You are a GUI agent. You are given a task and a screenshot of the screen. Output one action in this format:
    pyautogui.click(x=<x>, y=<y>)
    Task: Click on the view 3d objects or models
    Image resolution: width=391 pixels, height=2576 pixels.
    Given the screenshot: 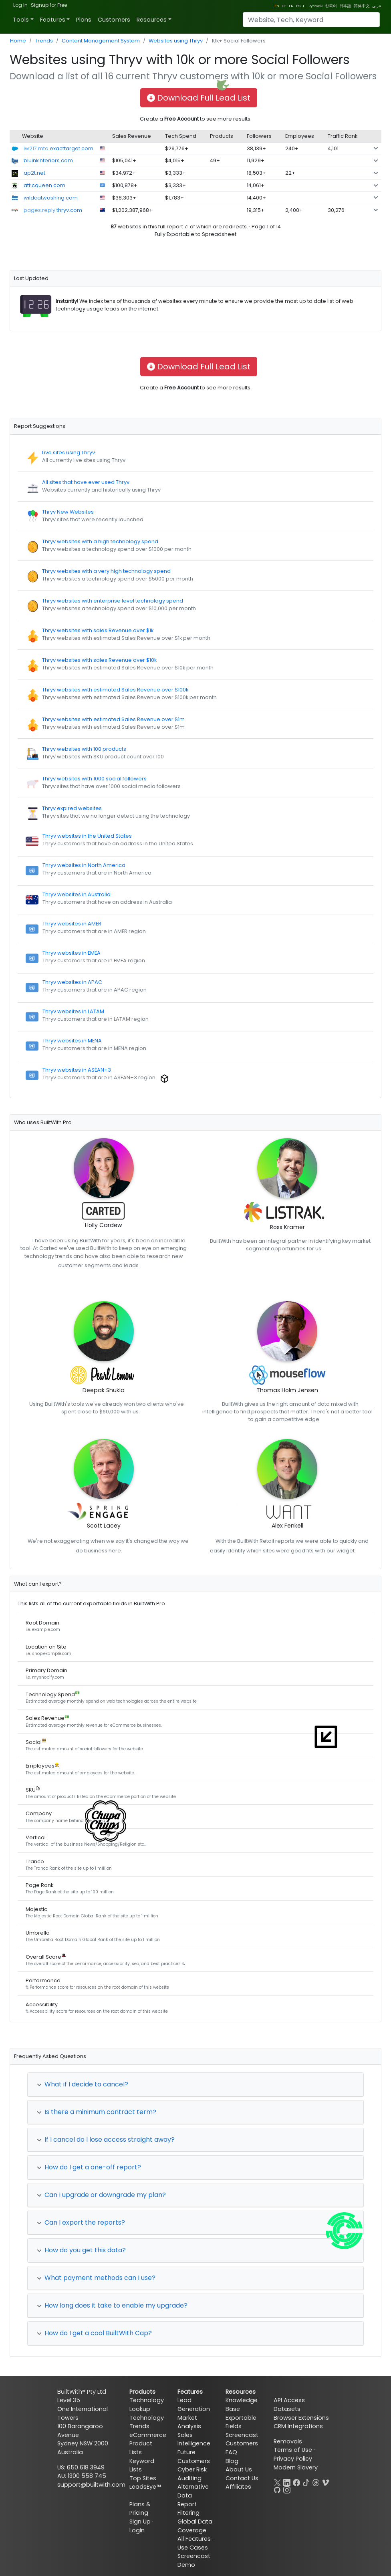 What is the action you would take?
    pyautogui.click(x=164, y=1078)
    